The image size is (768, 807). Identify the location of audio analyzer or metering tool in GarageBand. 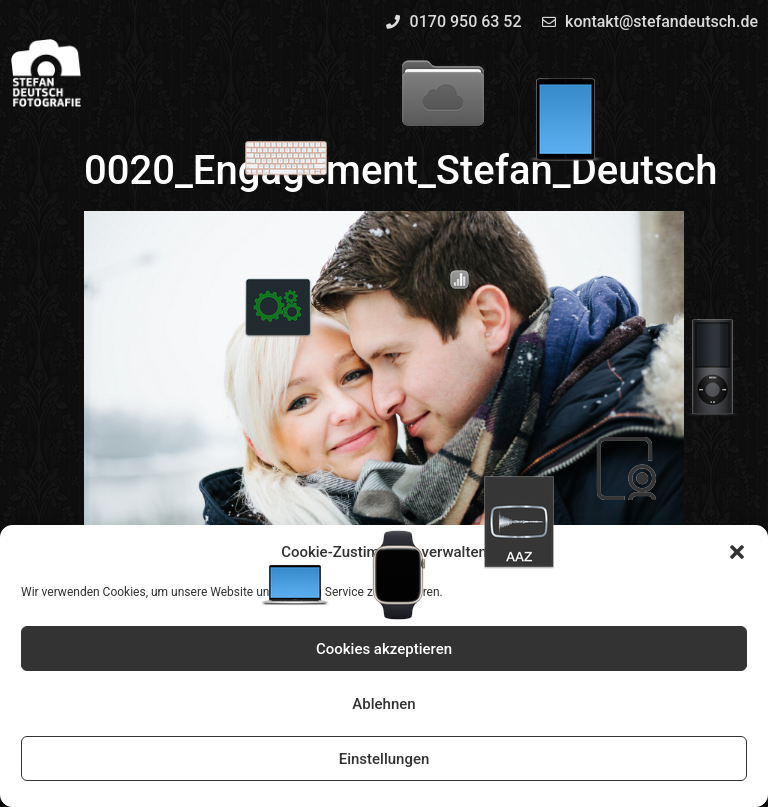
(519, 524).